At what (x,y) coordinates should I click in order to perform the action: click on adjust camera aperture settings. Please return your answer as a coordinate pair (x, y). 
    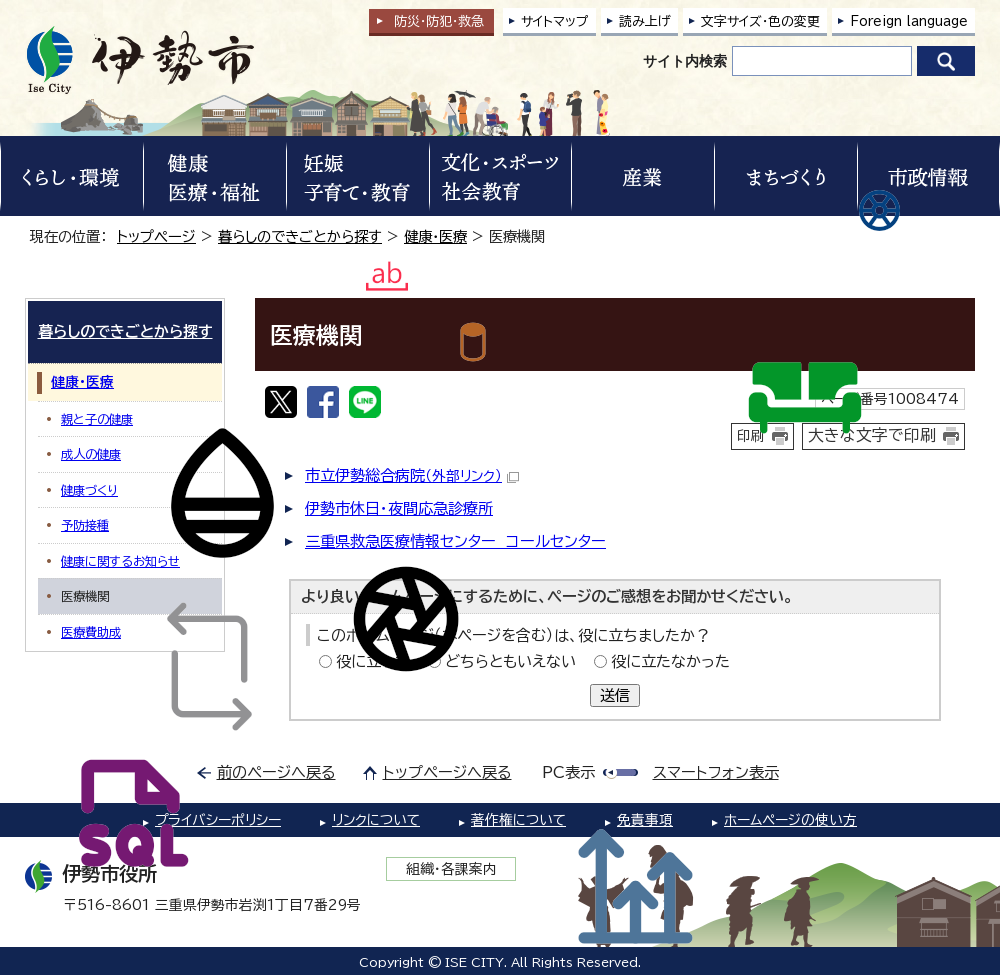
    Looking at the image, I should click on (406, 619).